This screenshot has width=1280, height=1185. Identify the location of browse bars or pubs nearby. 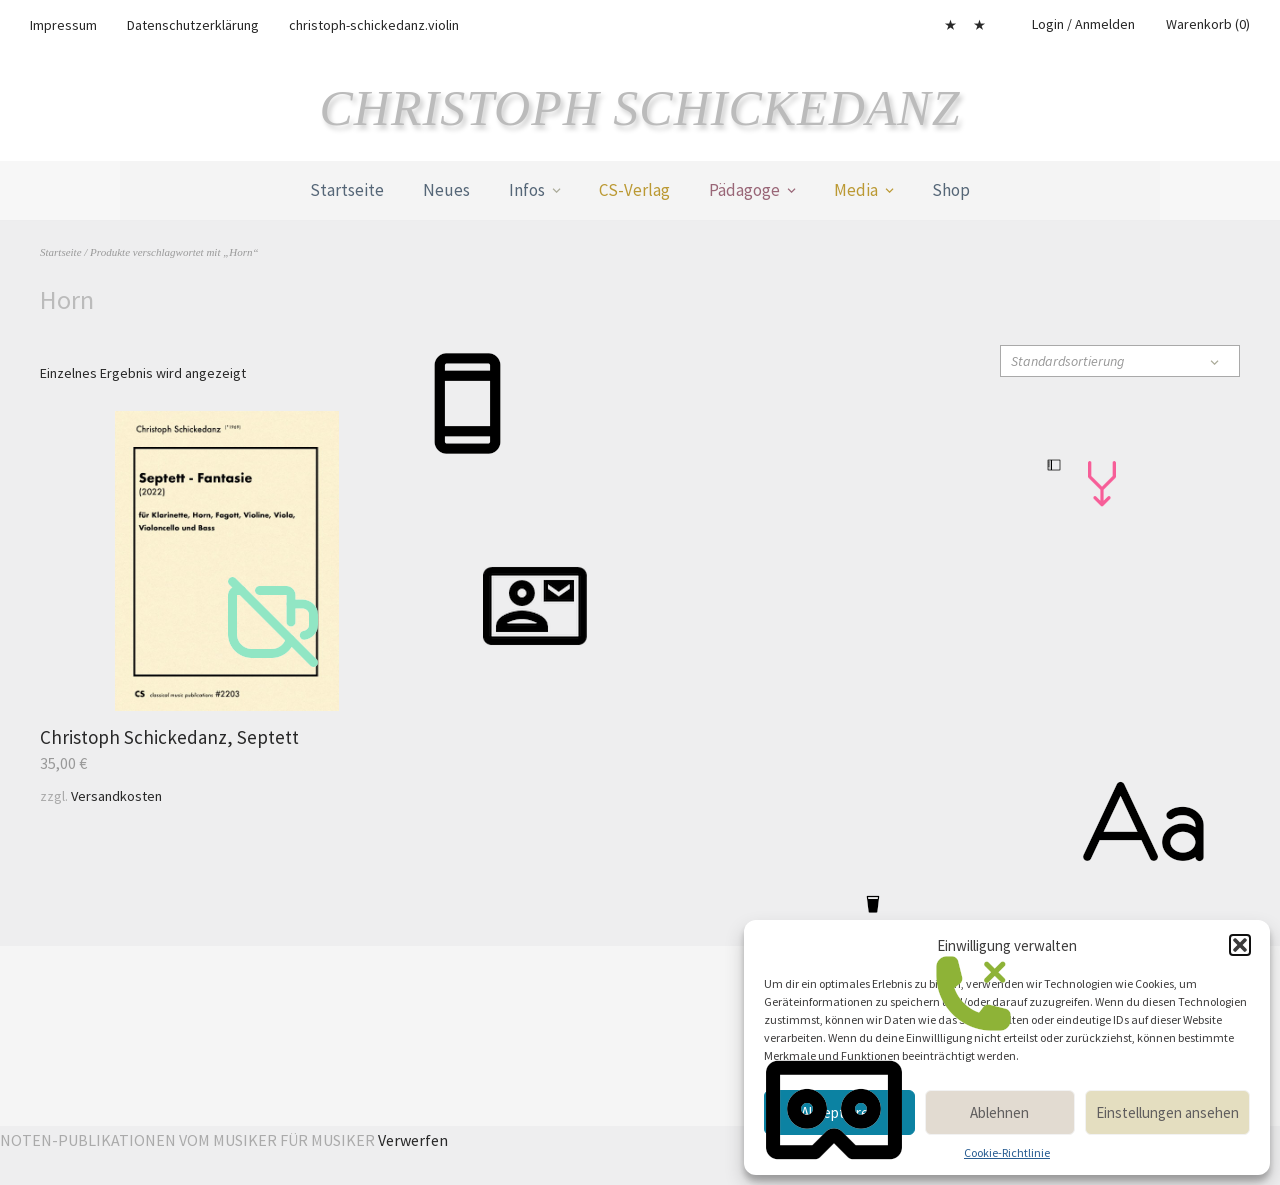
(873, 904).